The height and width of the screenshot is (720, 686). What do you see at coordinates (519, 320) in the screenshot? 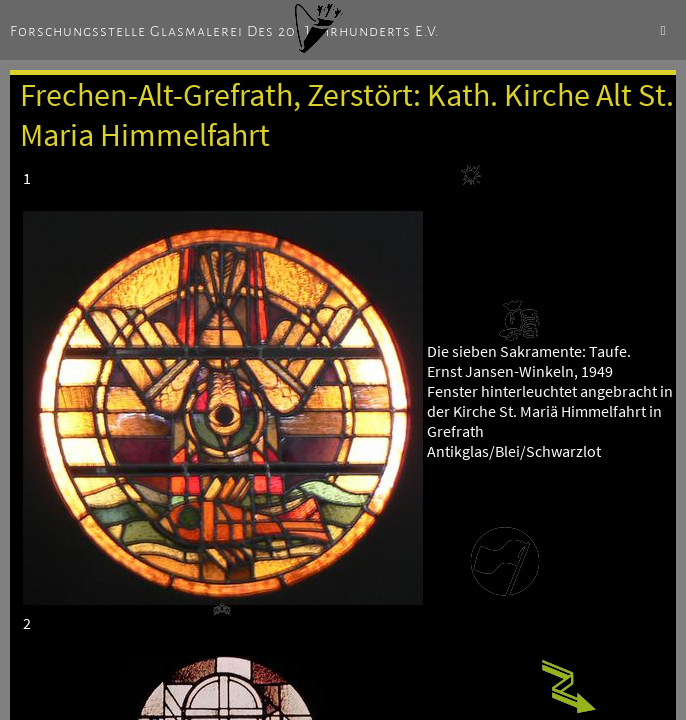
I see `view your in-game currency balance` at bounding box center [519, 320].